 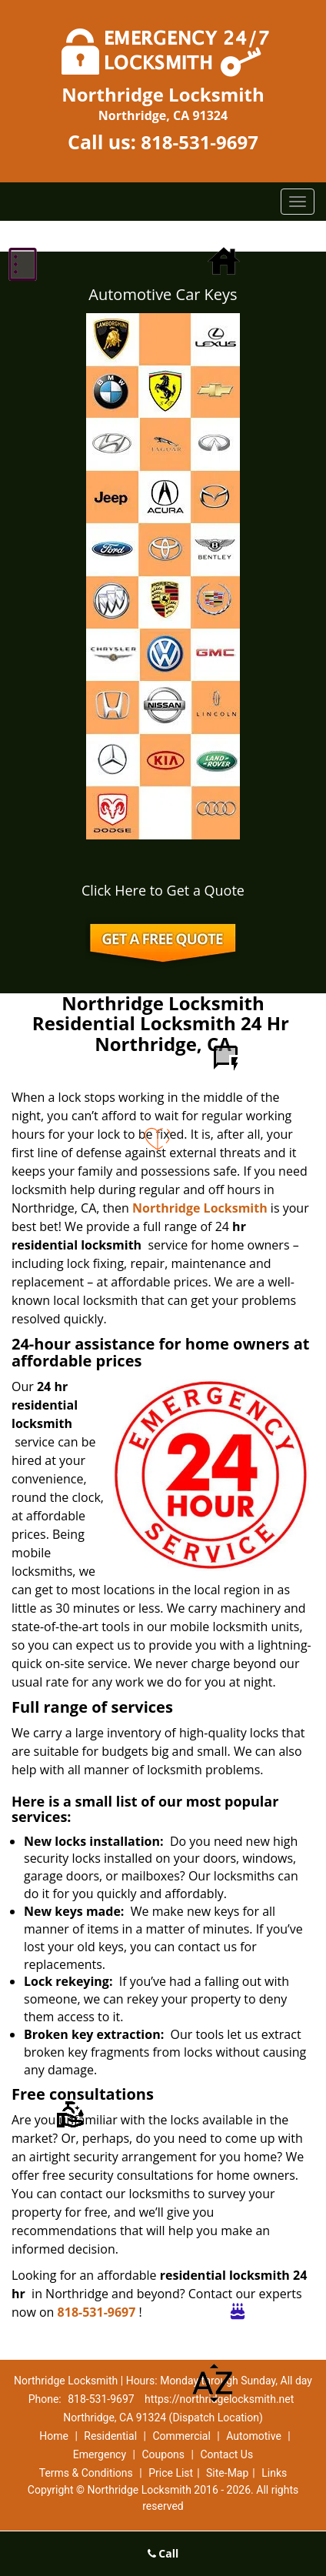 I want to click on send a quick reply to a message, so click(x=225, y=1057).